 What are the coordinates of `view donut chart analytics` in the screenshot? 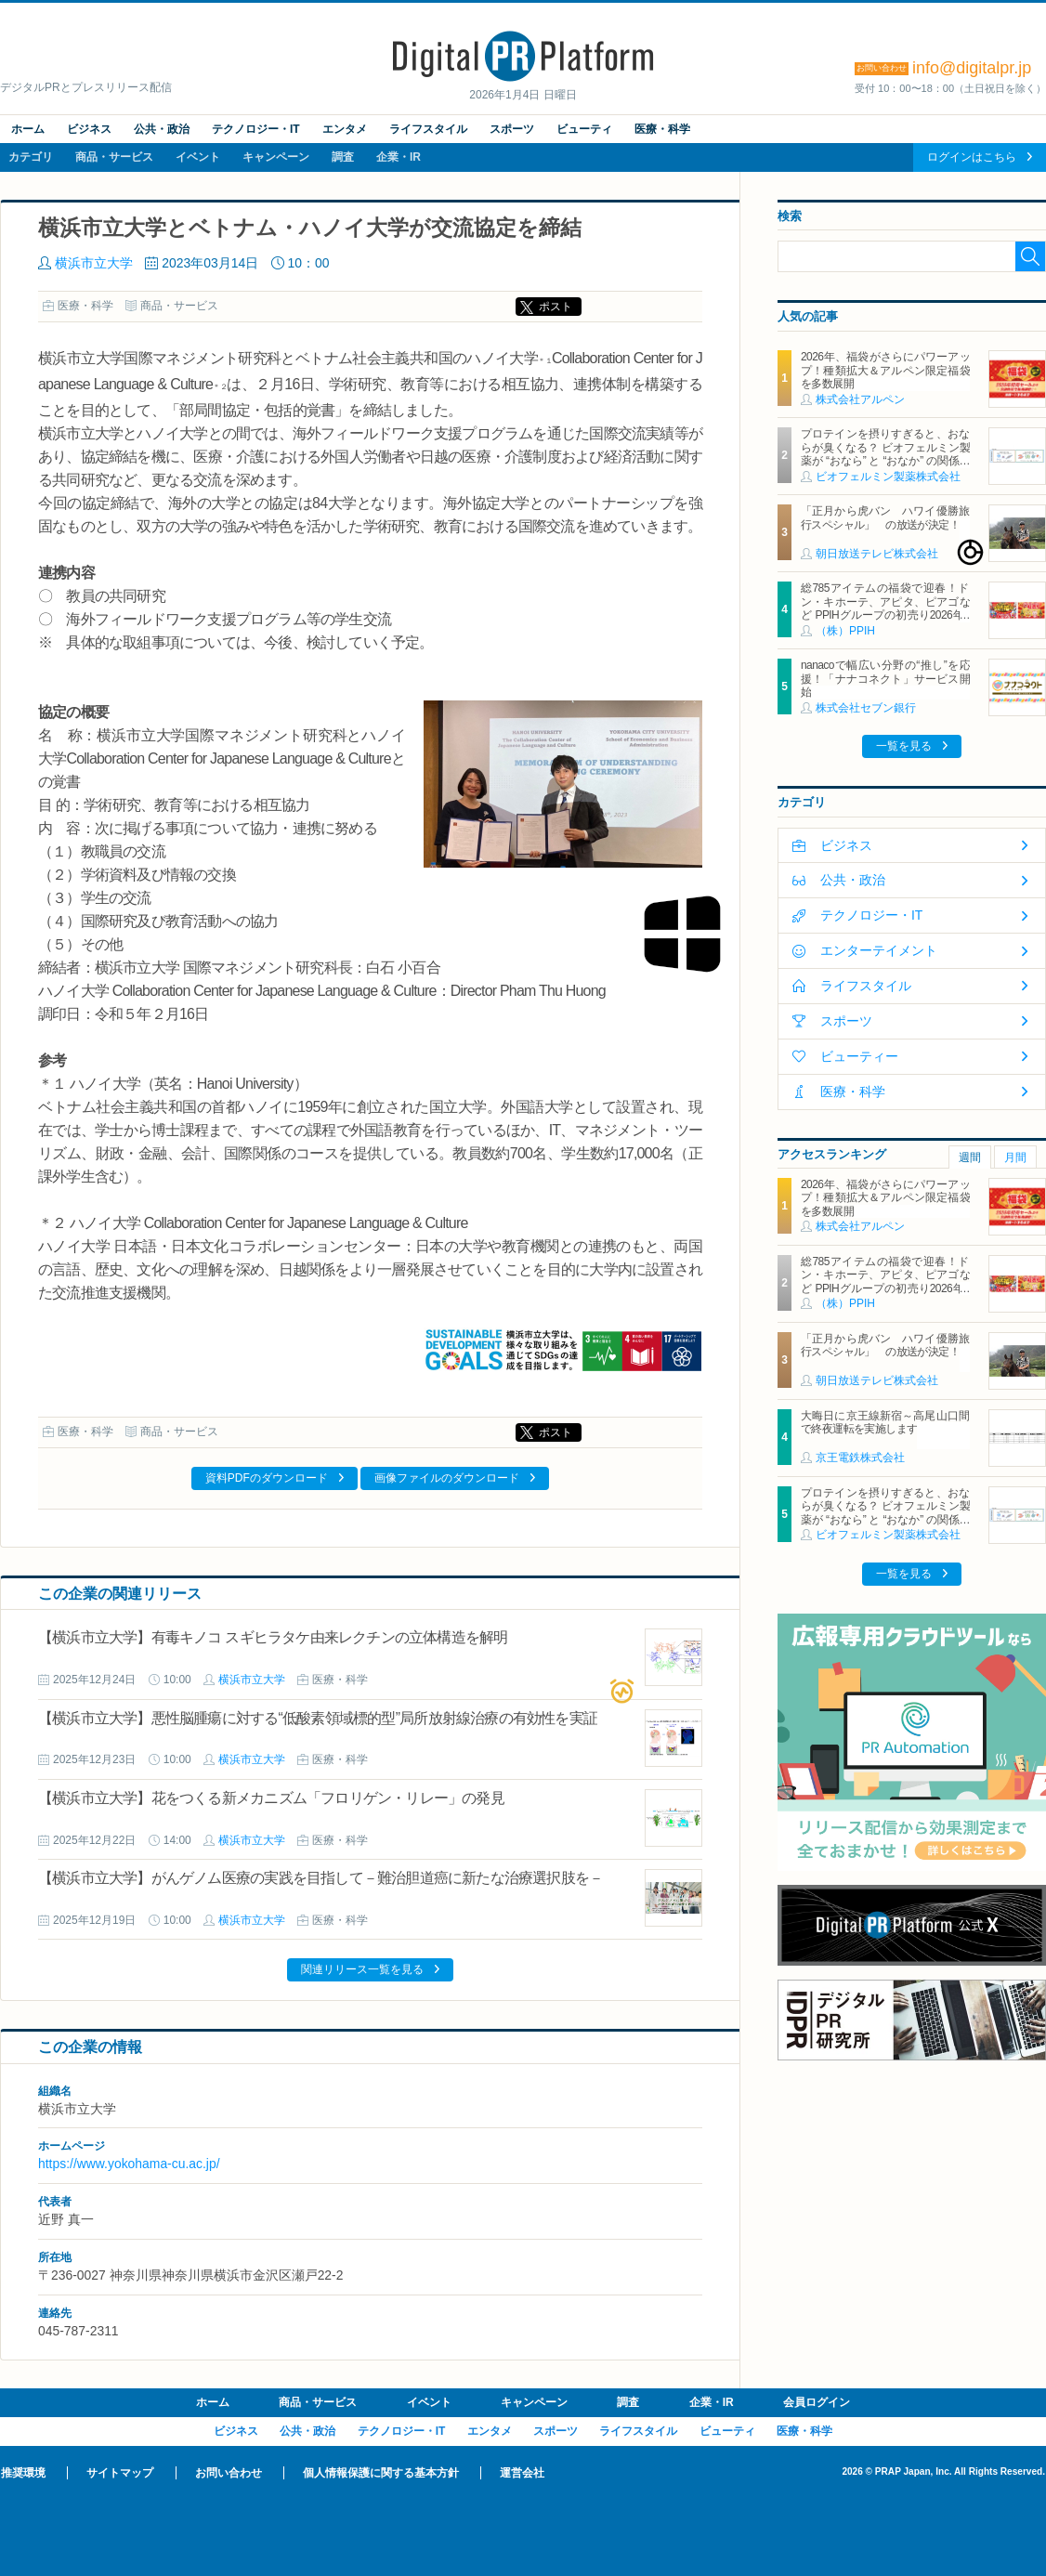 It's located at (970, 552).